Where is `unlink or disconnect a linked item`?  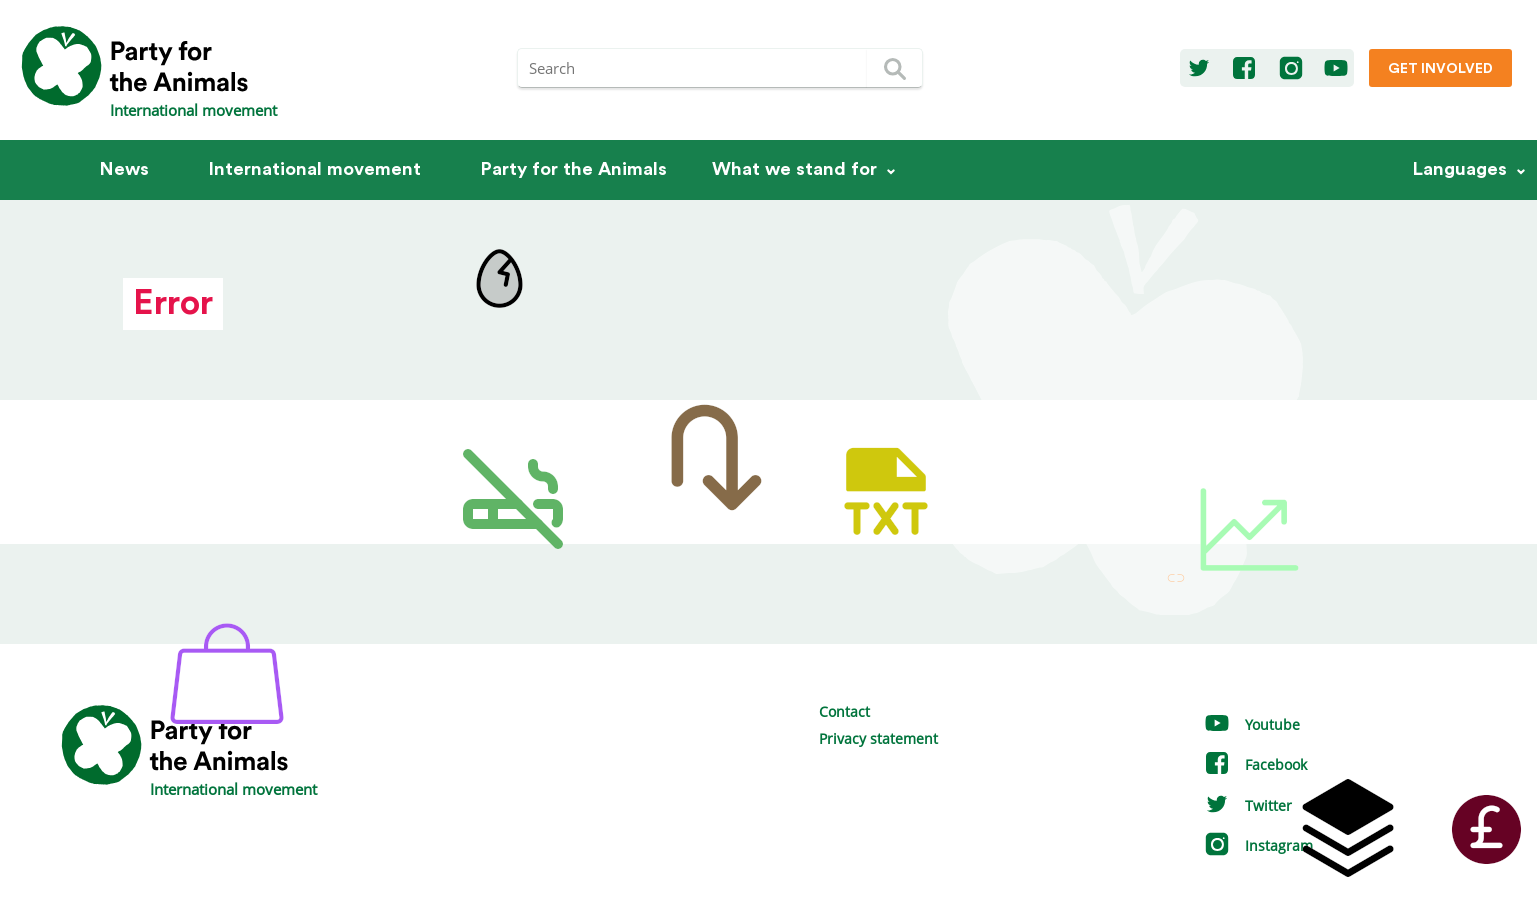 unlink or disconnect a linked item is located at coordinates (1176, 578).